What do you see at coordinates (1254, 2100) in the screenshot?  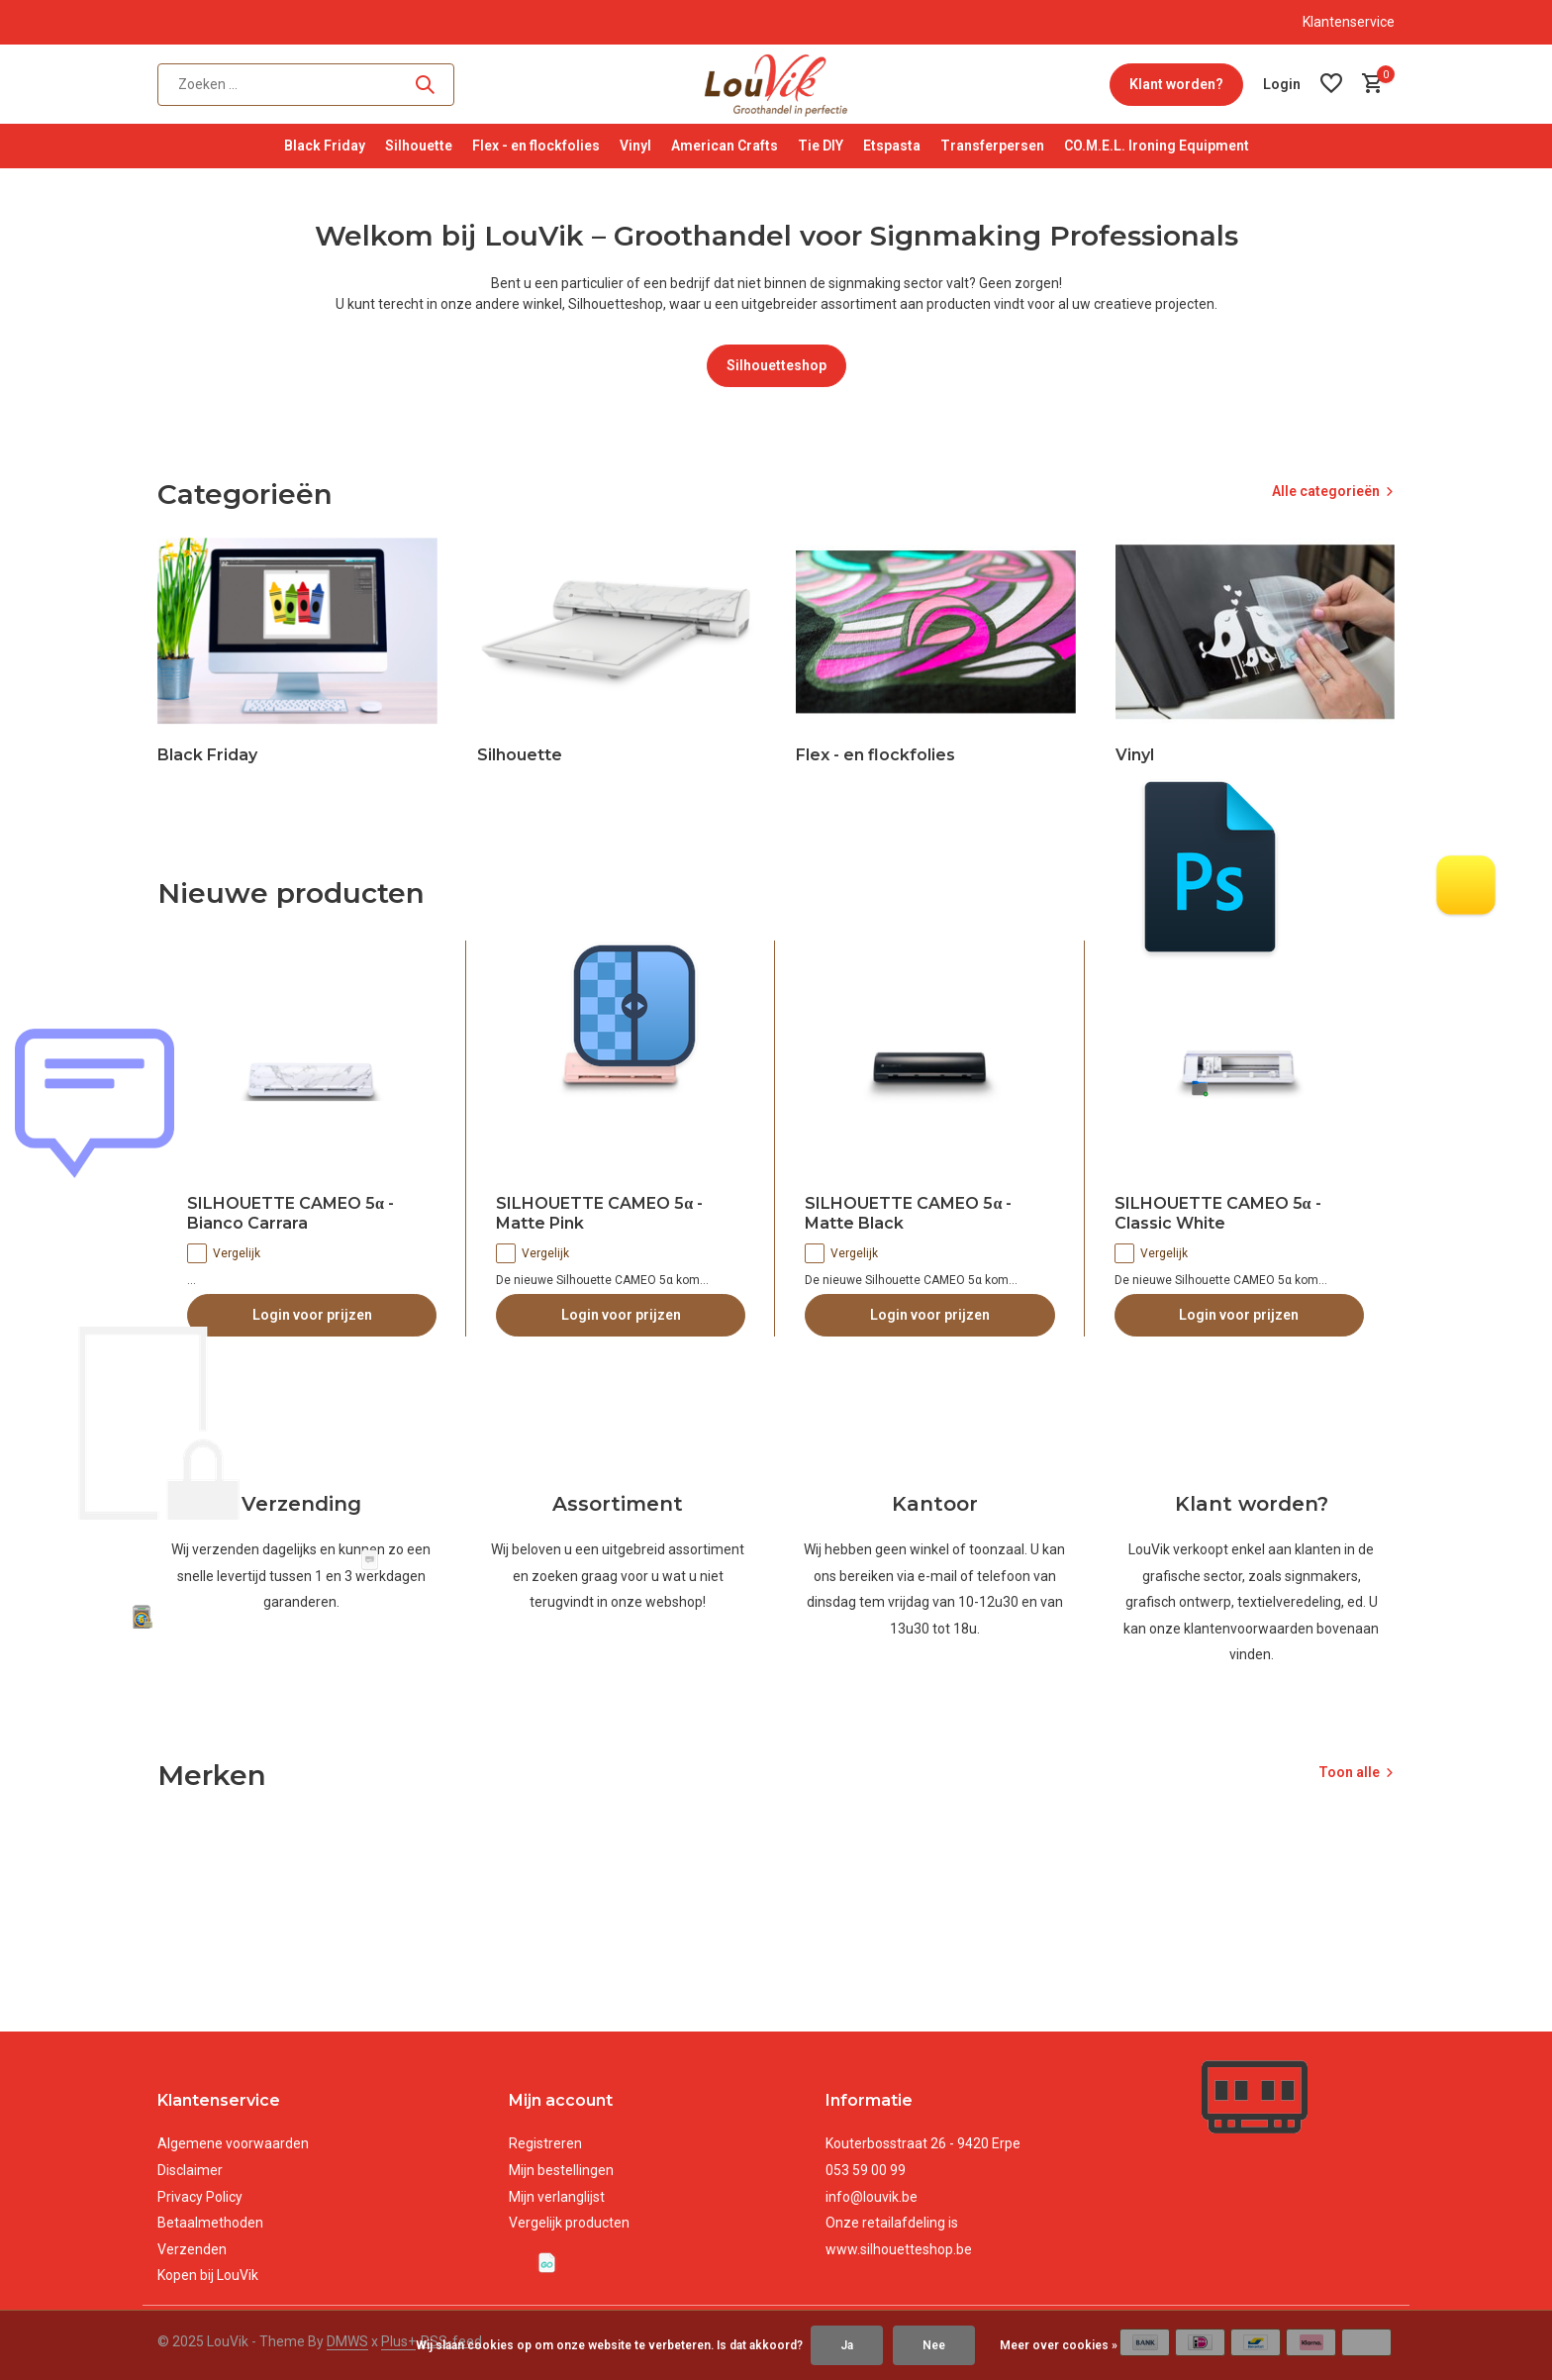 I see `indicates a memory module or RAM component` at bounding box center [1254, 2100].